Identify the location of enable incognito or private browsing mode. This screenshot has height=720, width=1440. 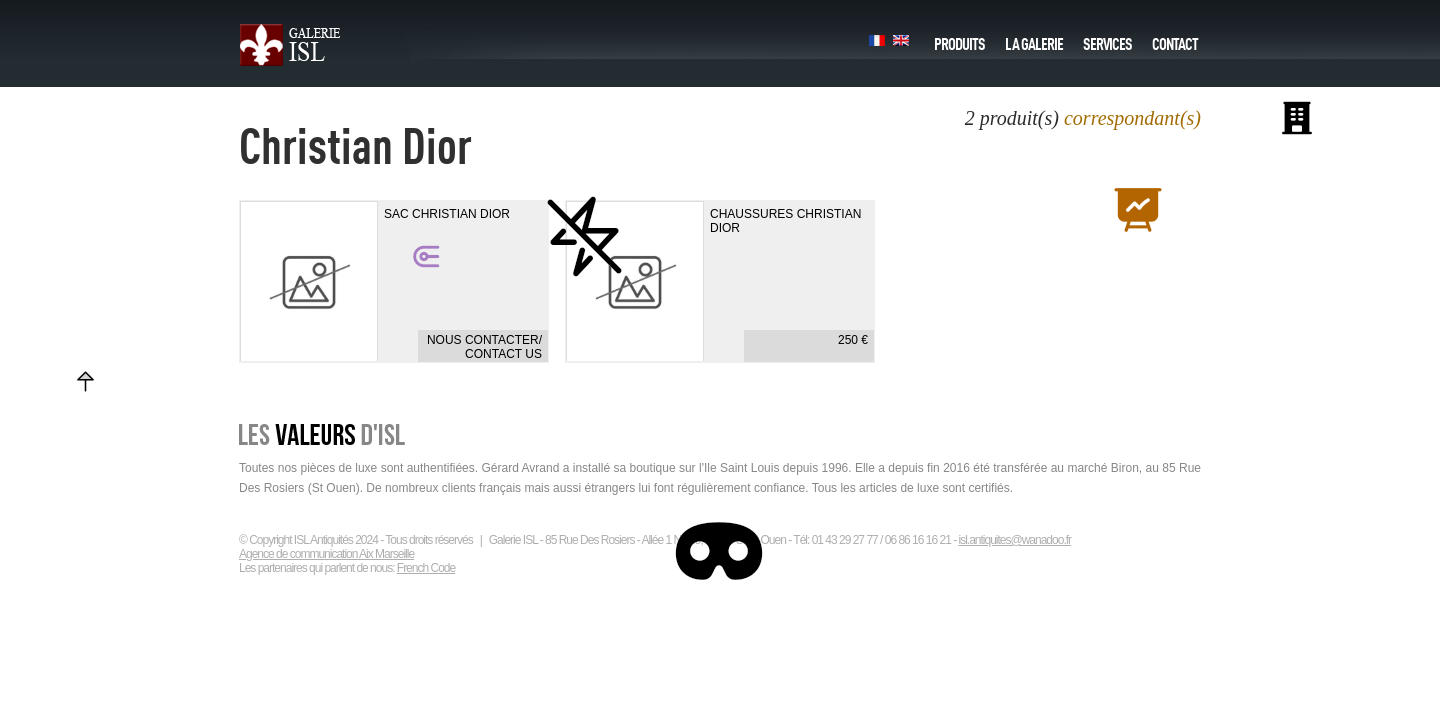
(719, 551).